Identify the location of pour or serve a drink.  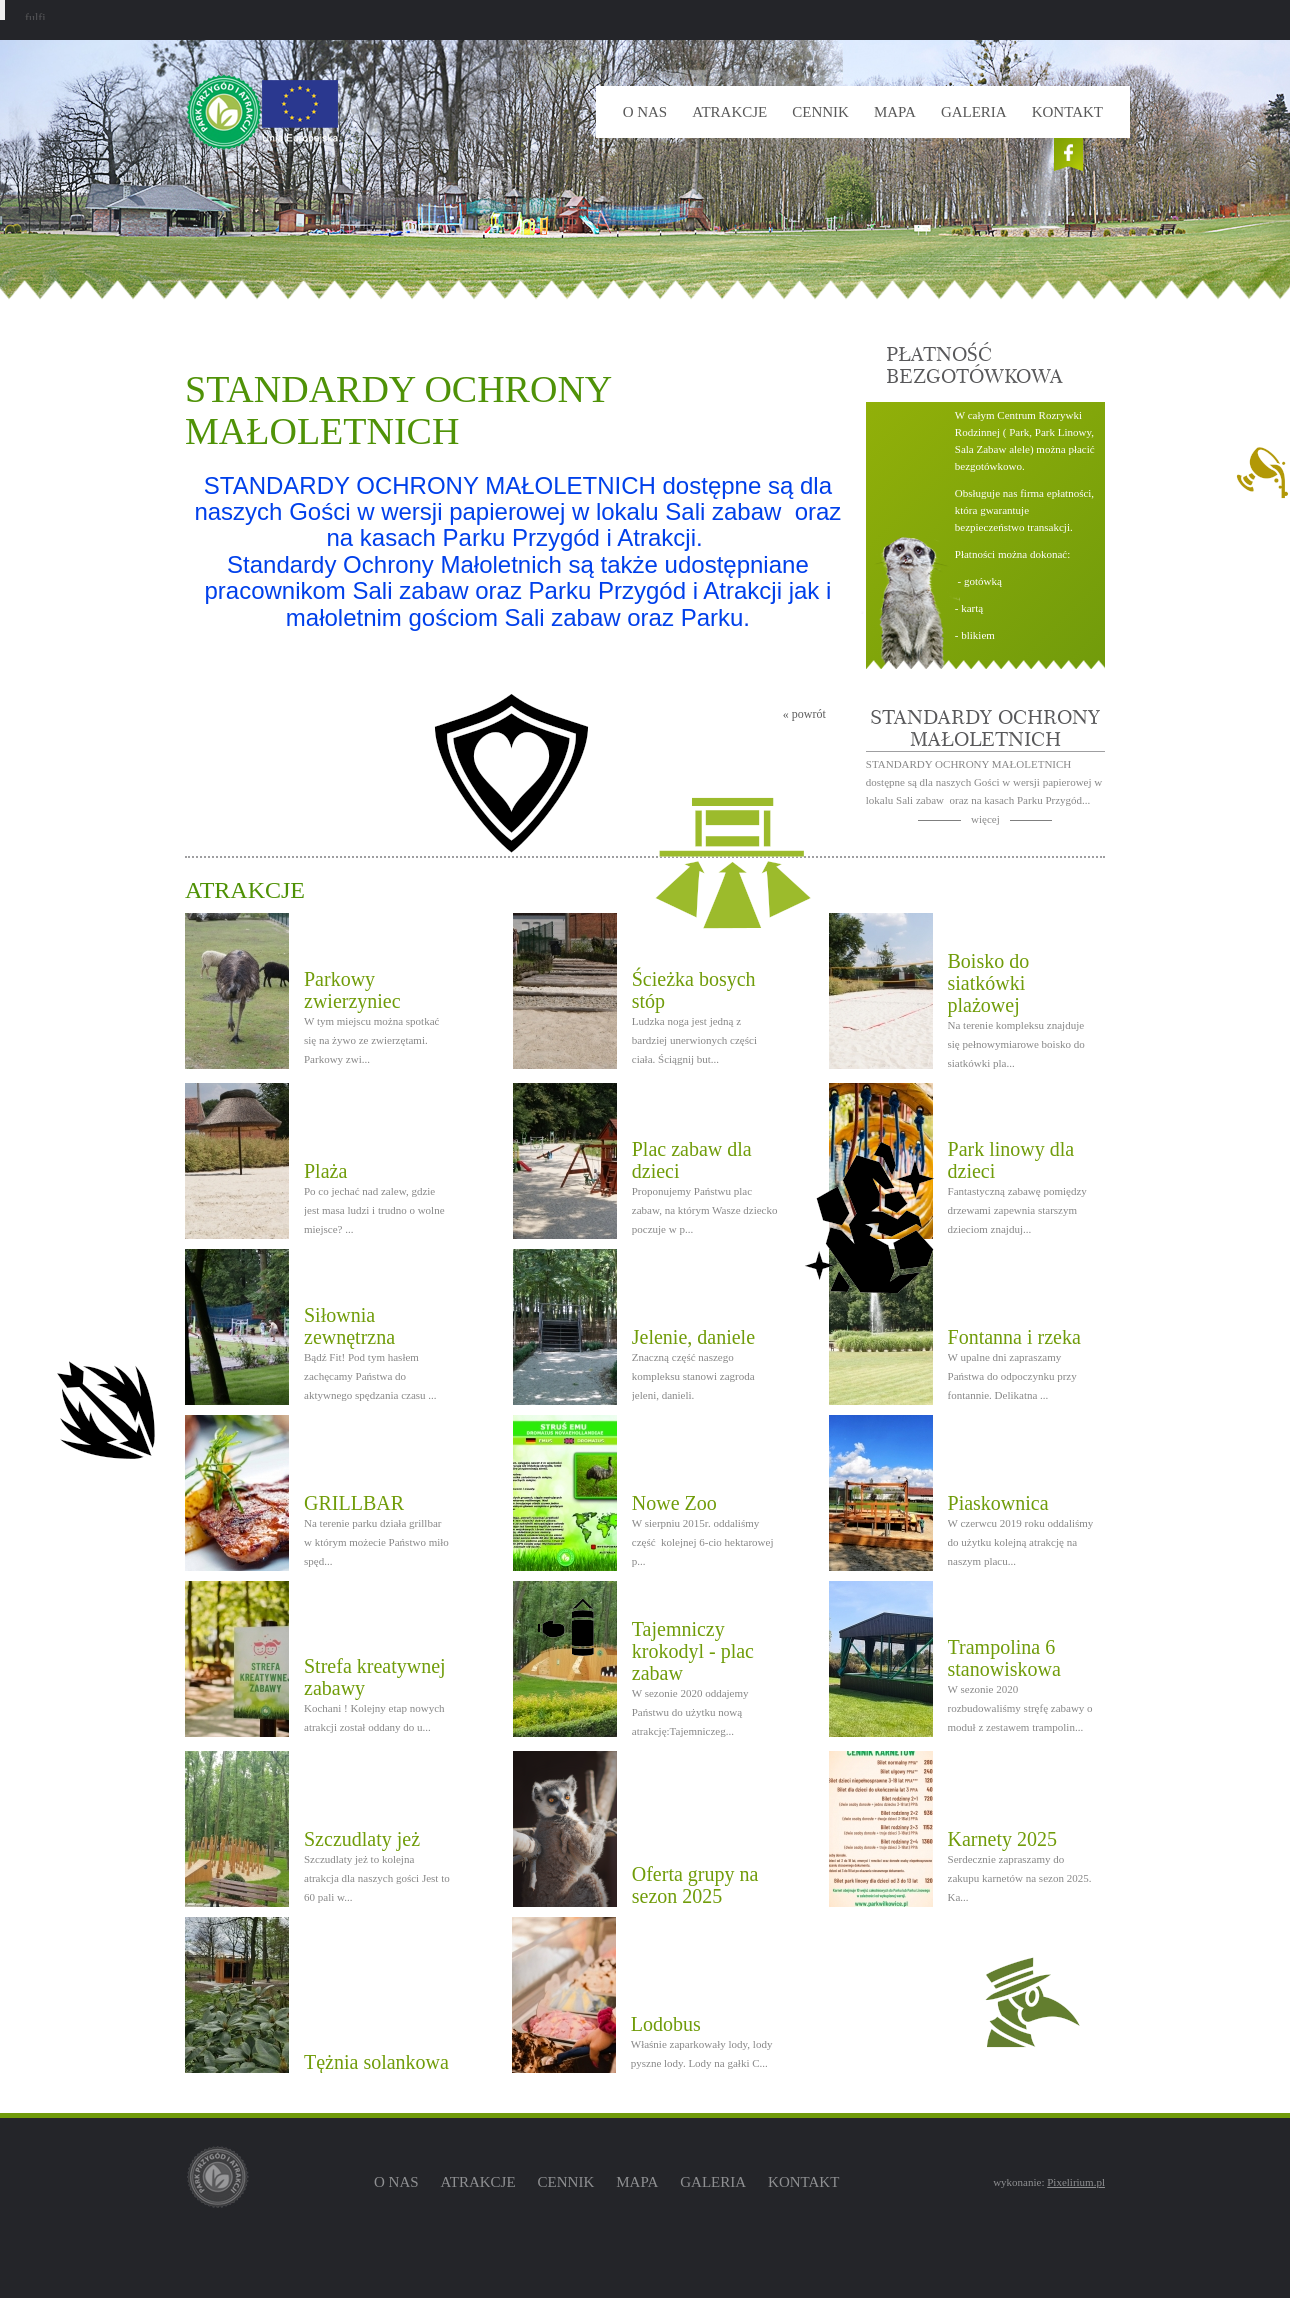
(1262, 472).